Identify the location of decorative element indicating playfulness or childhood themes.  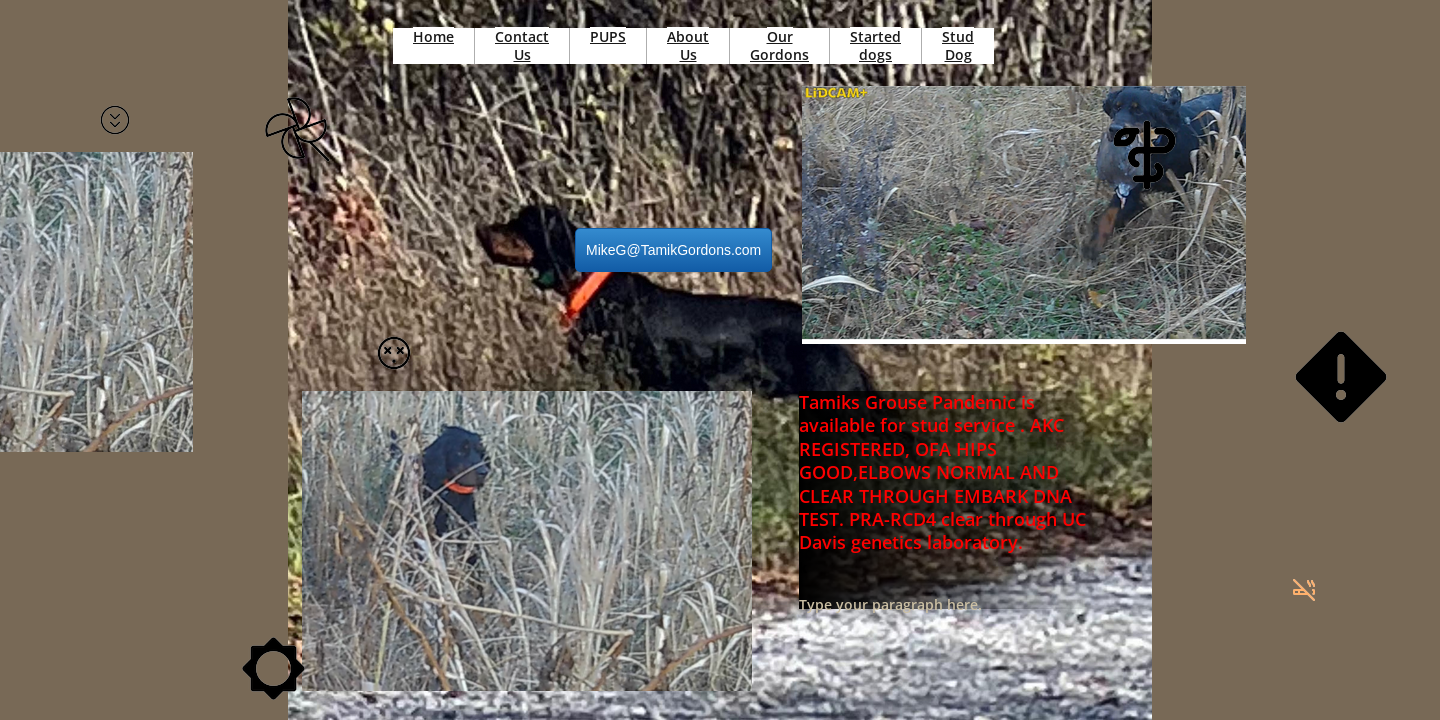
(298, 130).